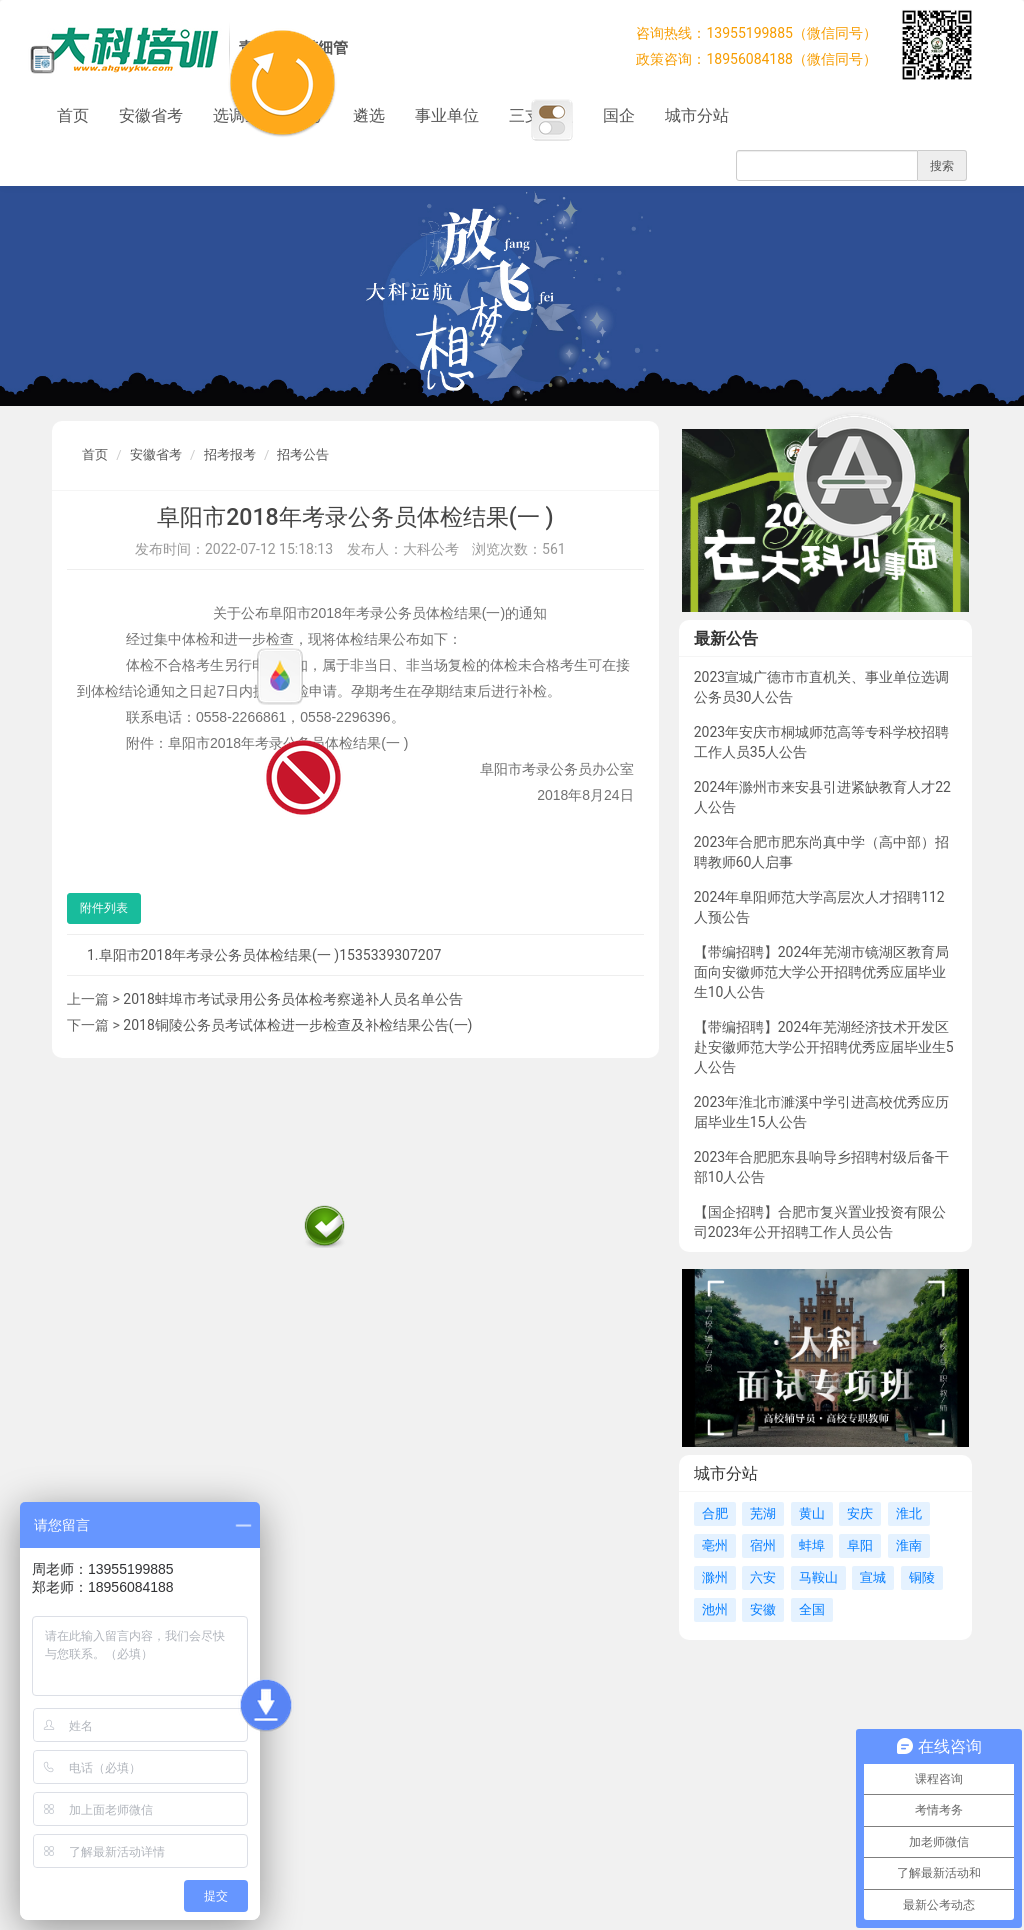  Describe the element at coordinates (42, 59) in the screenshot. I see `open a libreoffice web document` at that location.